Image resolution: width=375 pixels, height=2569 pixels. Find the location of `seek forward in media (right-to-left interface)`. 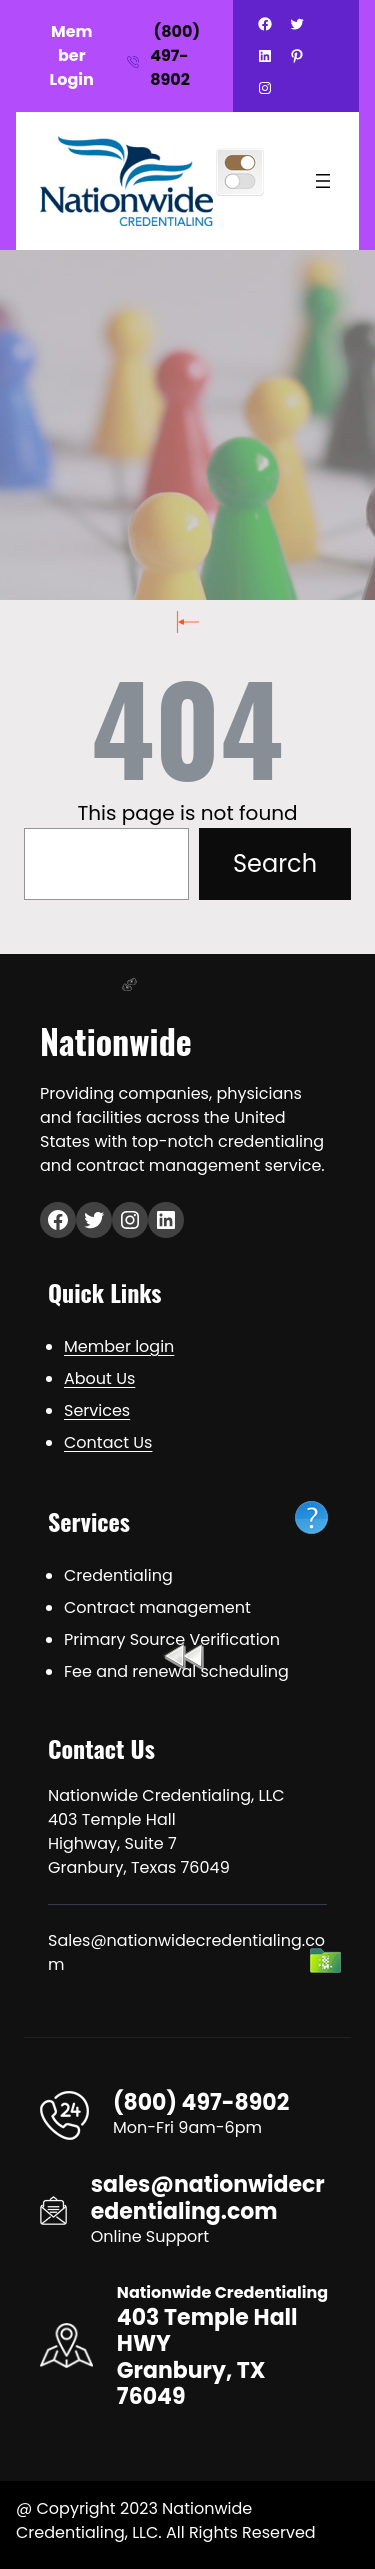

seek forward in media (right-to-left interface) is located at coordinates (183, 1656).